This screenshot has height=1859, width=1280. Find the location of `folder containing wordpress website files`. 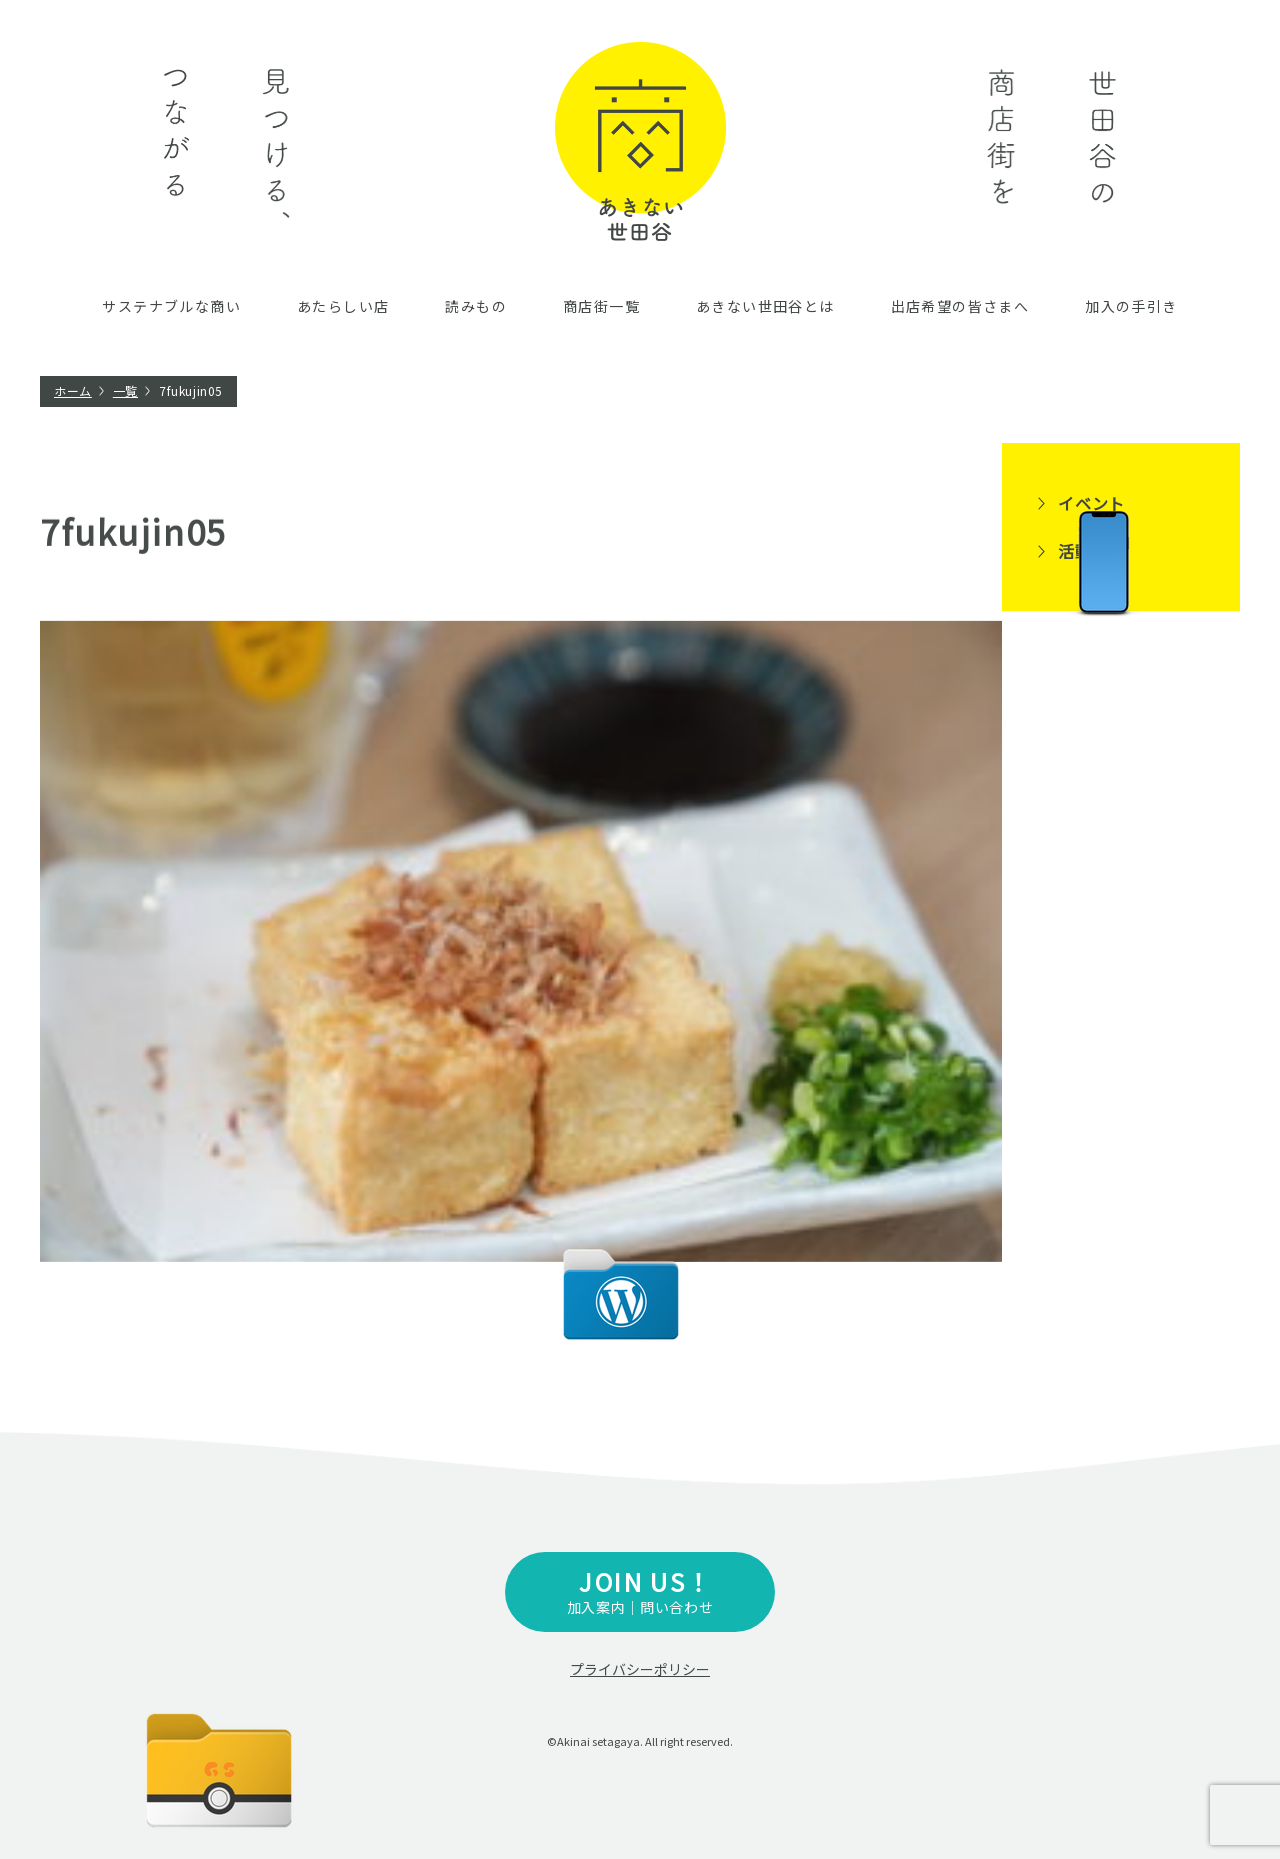

folder containing wordpress website files is located at coordinates (620, 1297).